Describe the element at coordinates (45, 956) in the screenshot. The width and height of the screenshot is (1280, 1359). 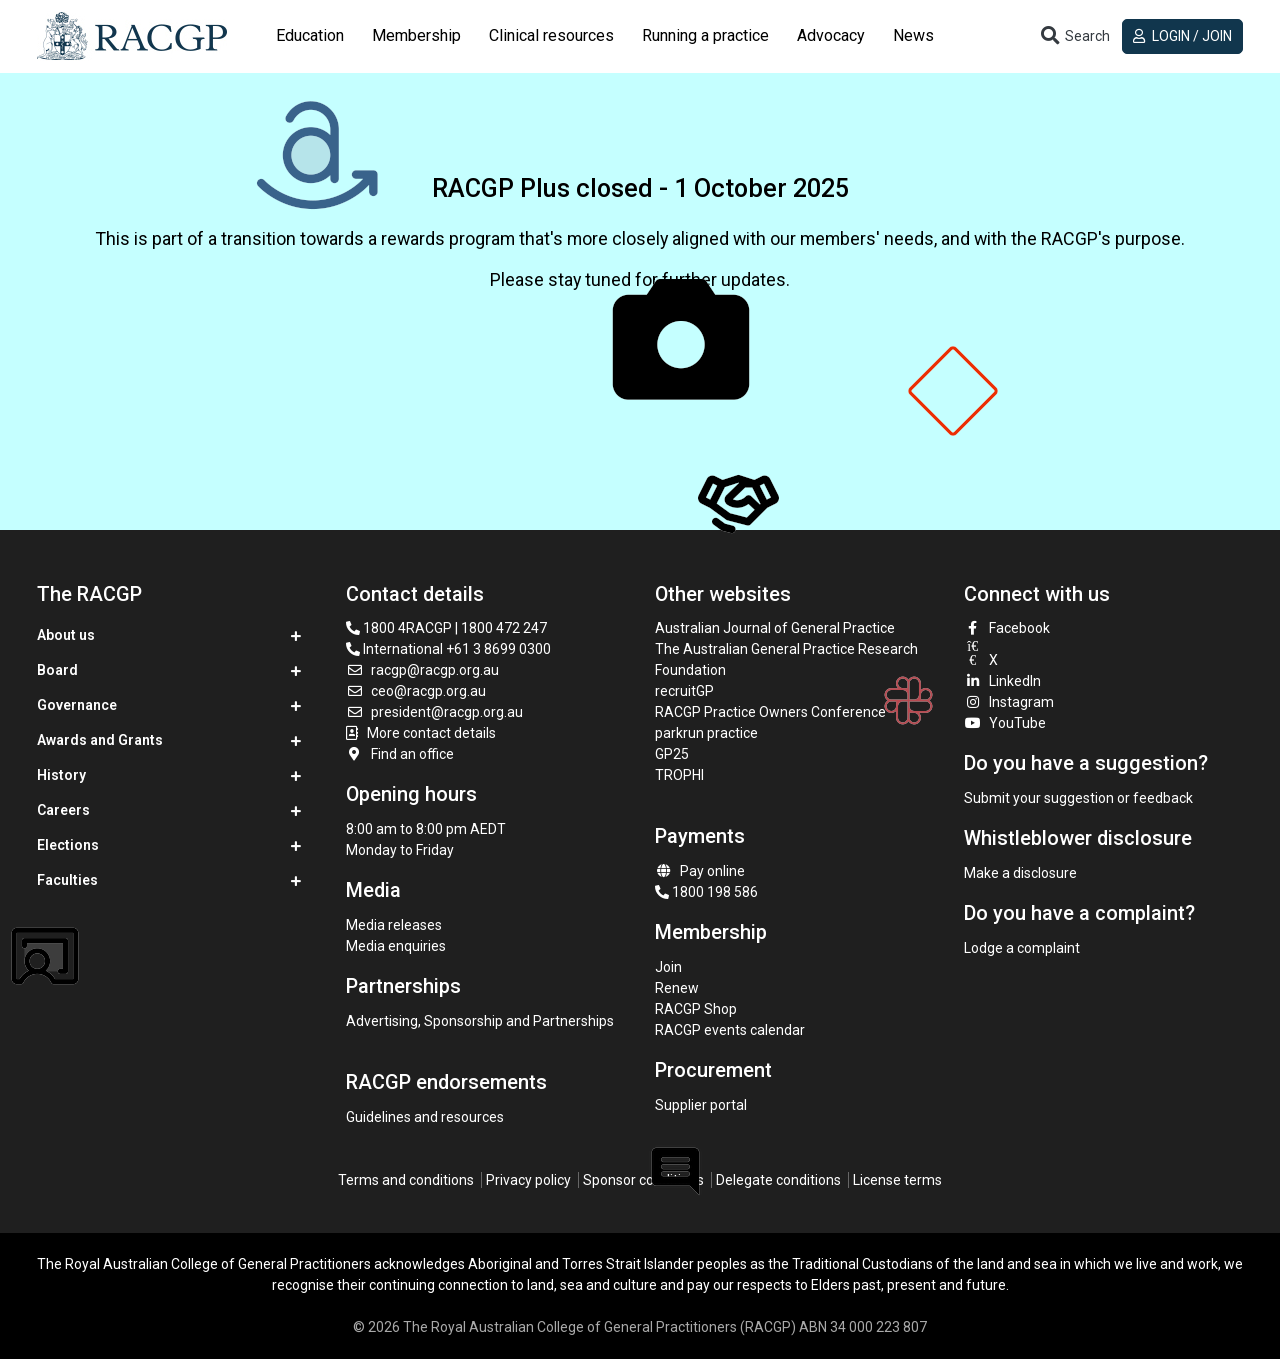
I see `access teaching or presentation mode` at that location.